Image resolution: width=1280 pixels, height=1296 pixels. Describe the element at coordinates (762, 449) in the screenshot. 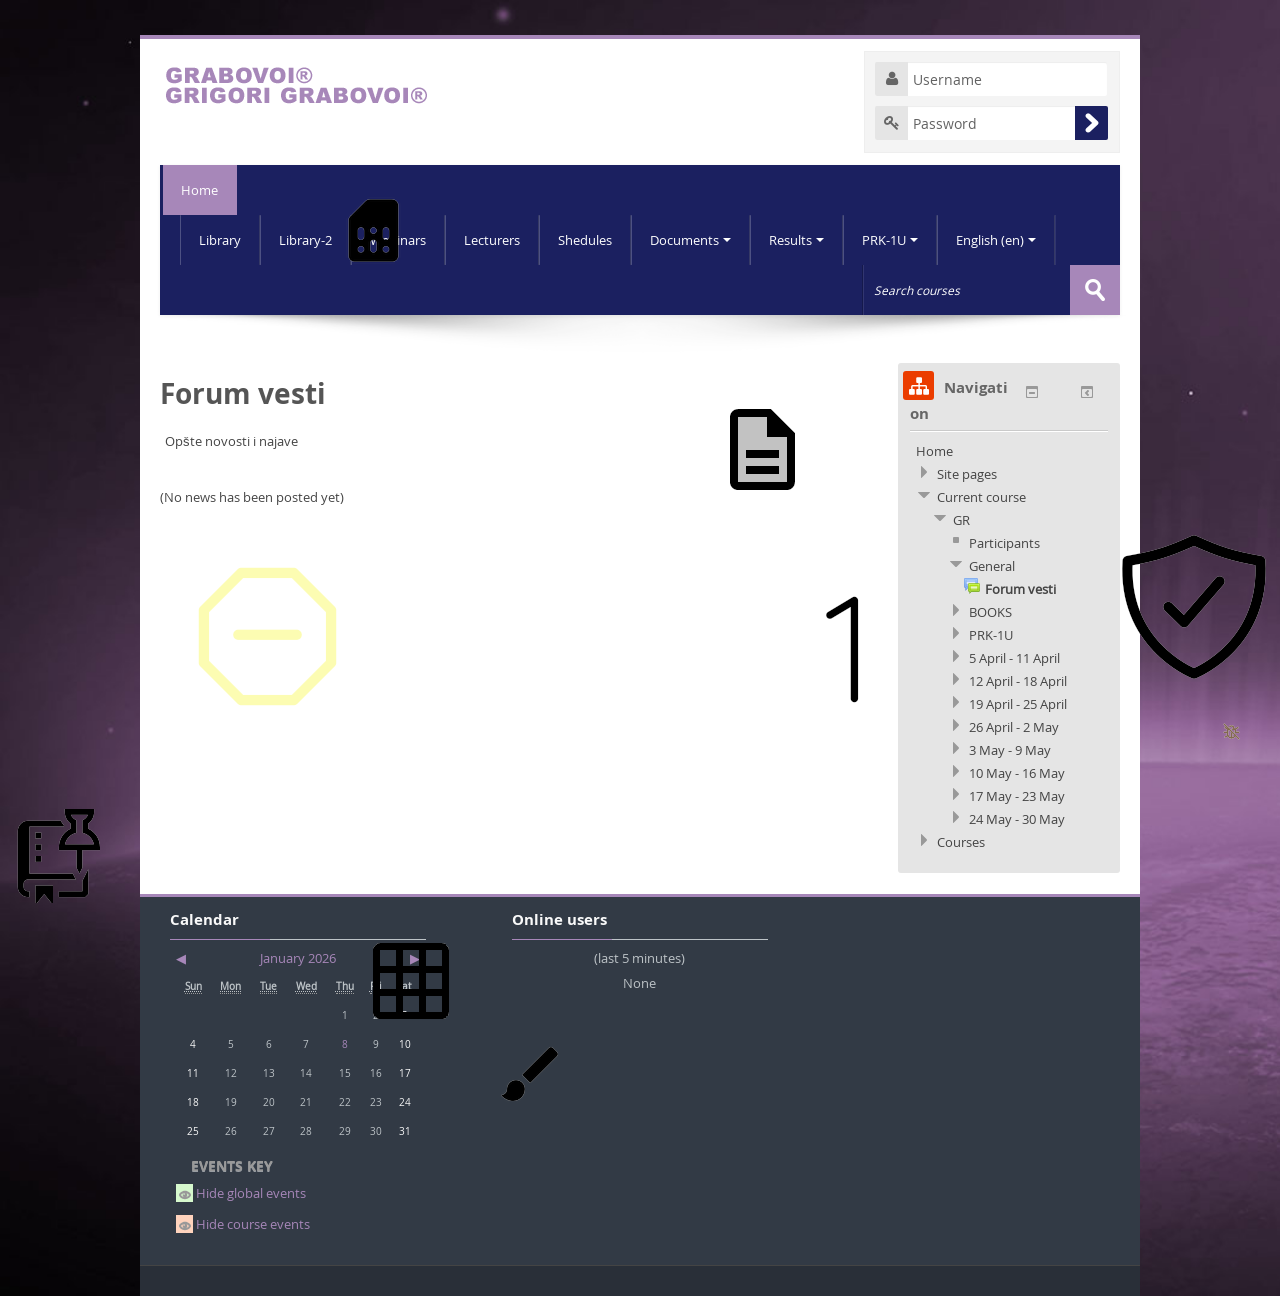

I see `view document details` at that location.